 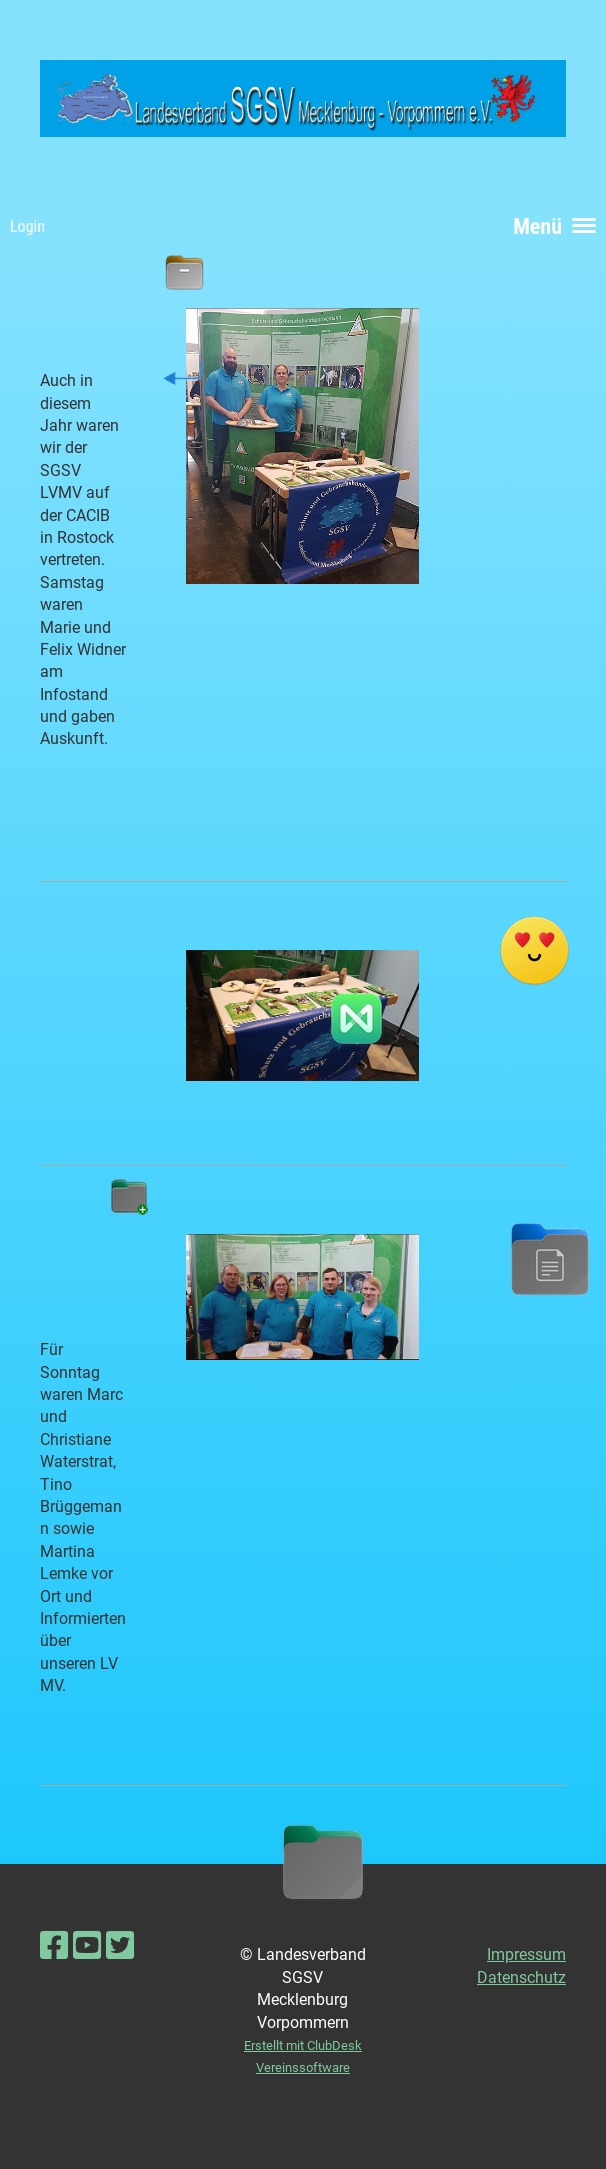 What do you see at coordinates (129, 1196) in the screenshot?
I see `create a new folder` at bounding box center [129, 1196].